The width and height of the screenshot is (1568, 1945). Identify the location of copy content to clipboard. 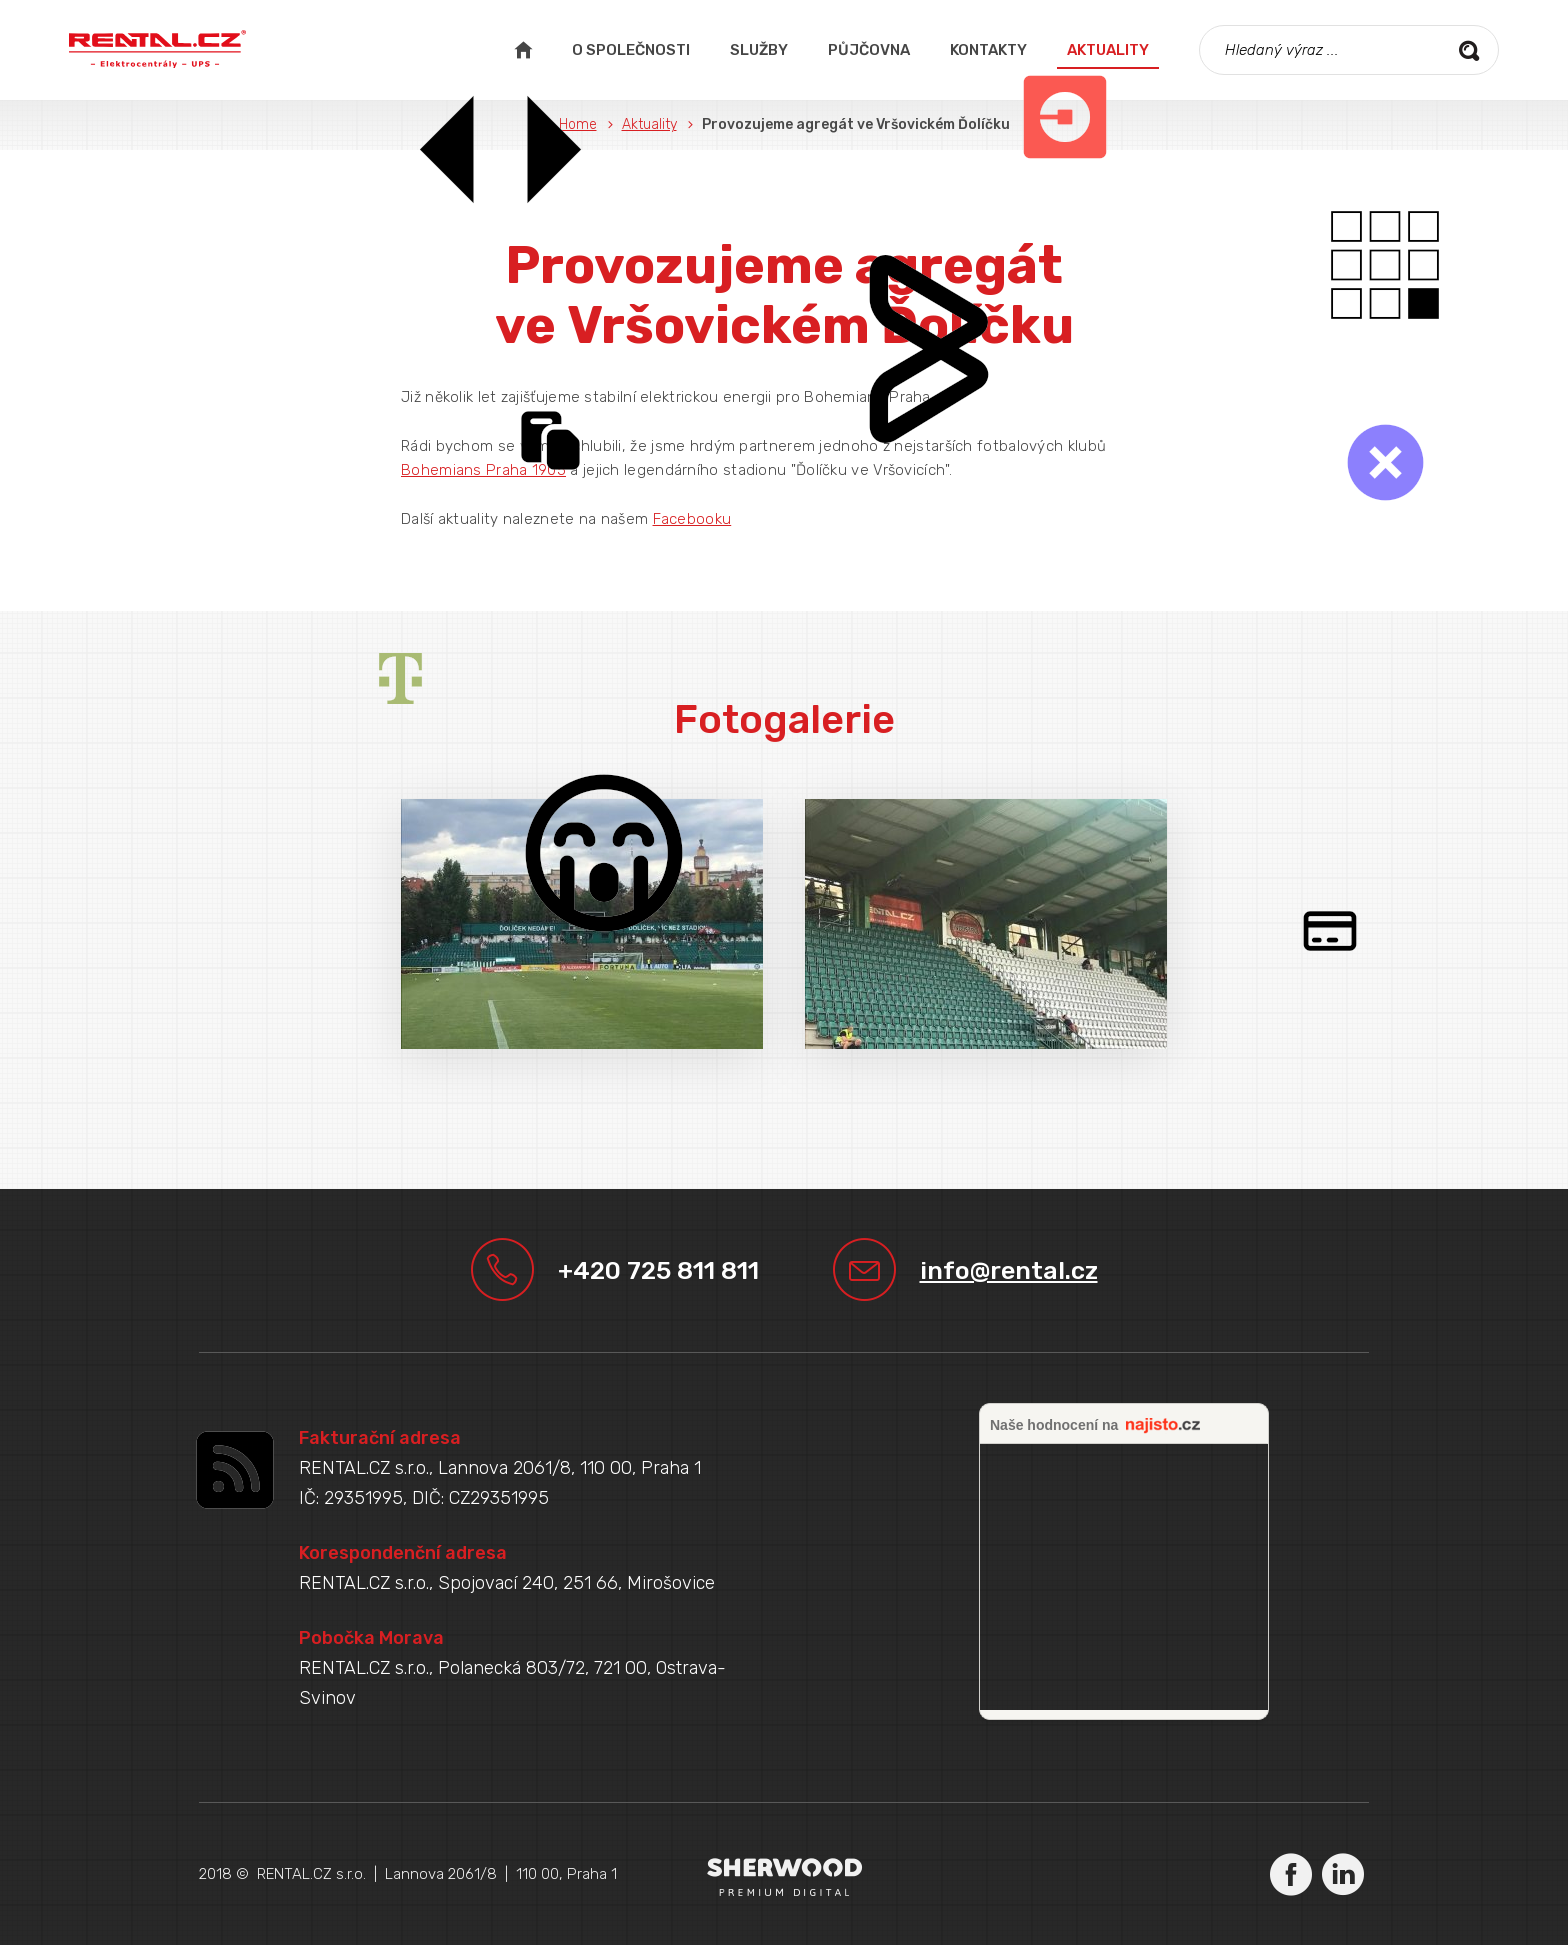
(550, 440).